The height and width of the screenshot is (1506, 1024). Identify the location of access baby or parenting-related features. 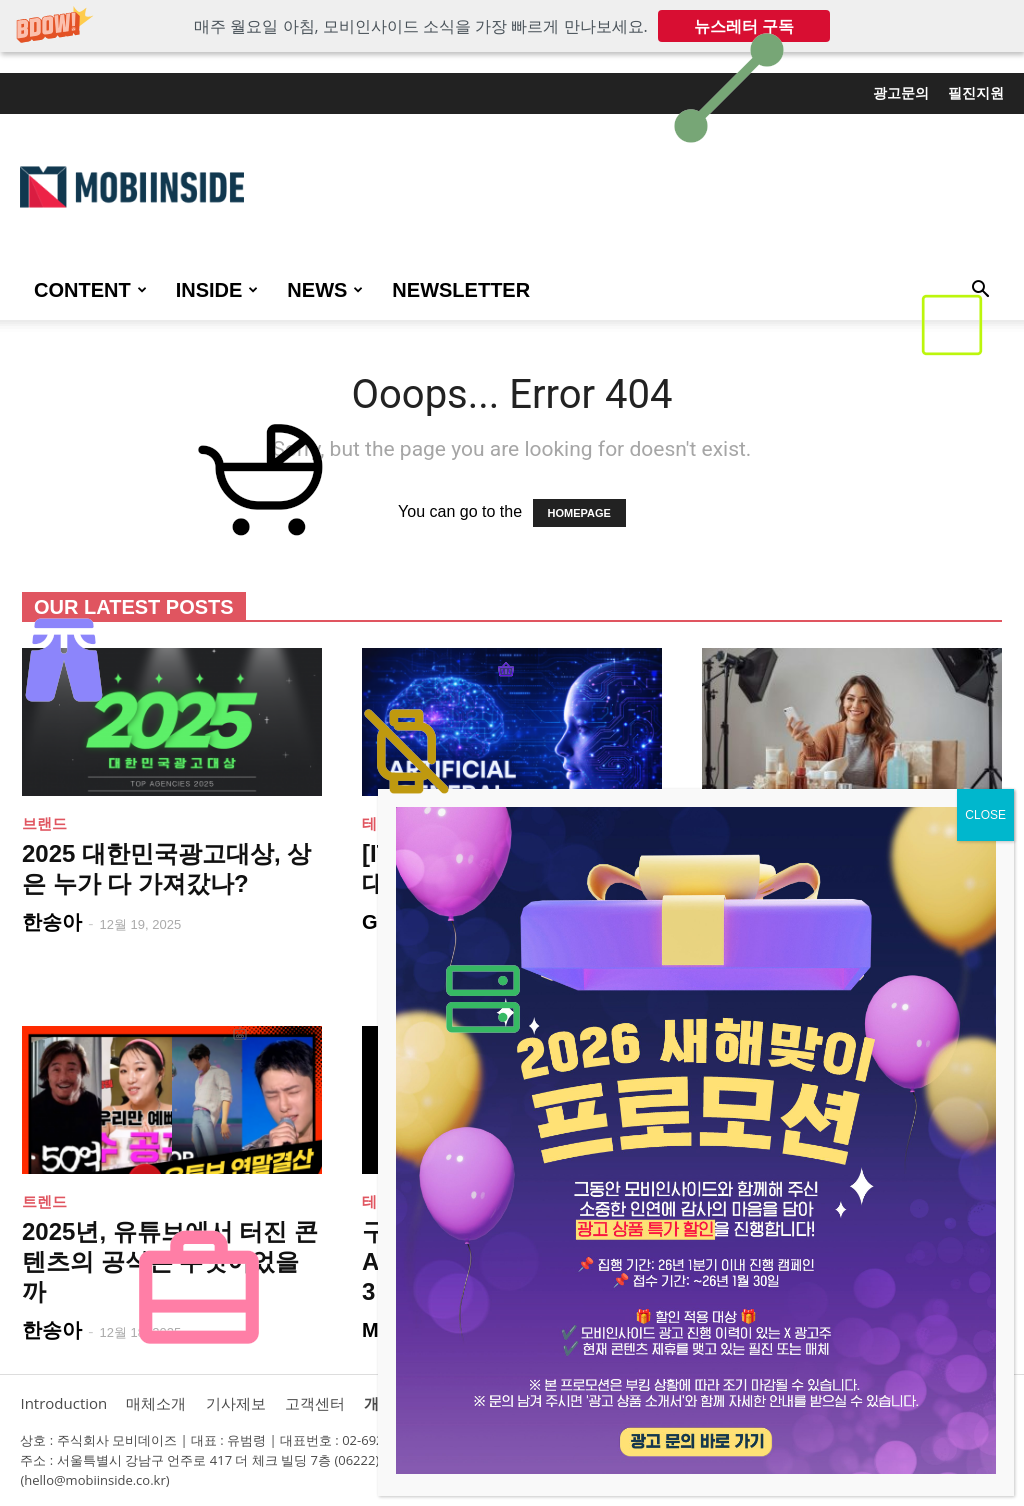
(262, 475).